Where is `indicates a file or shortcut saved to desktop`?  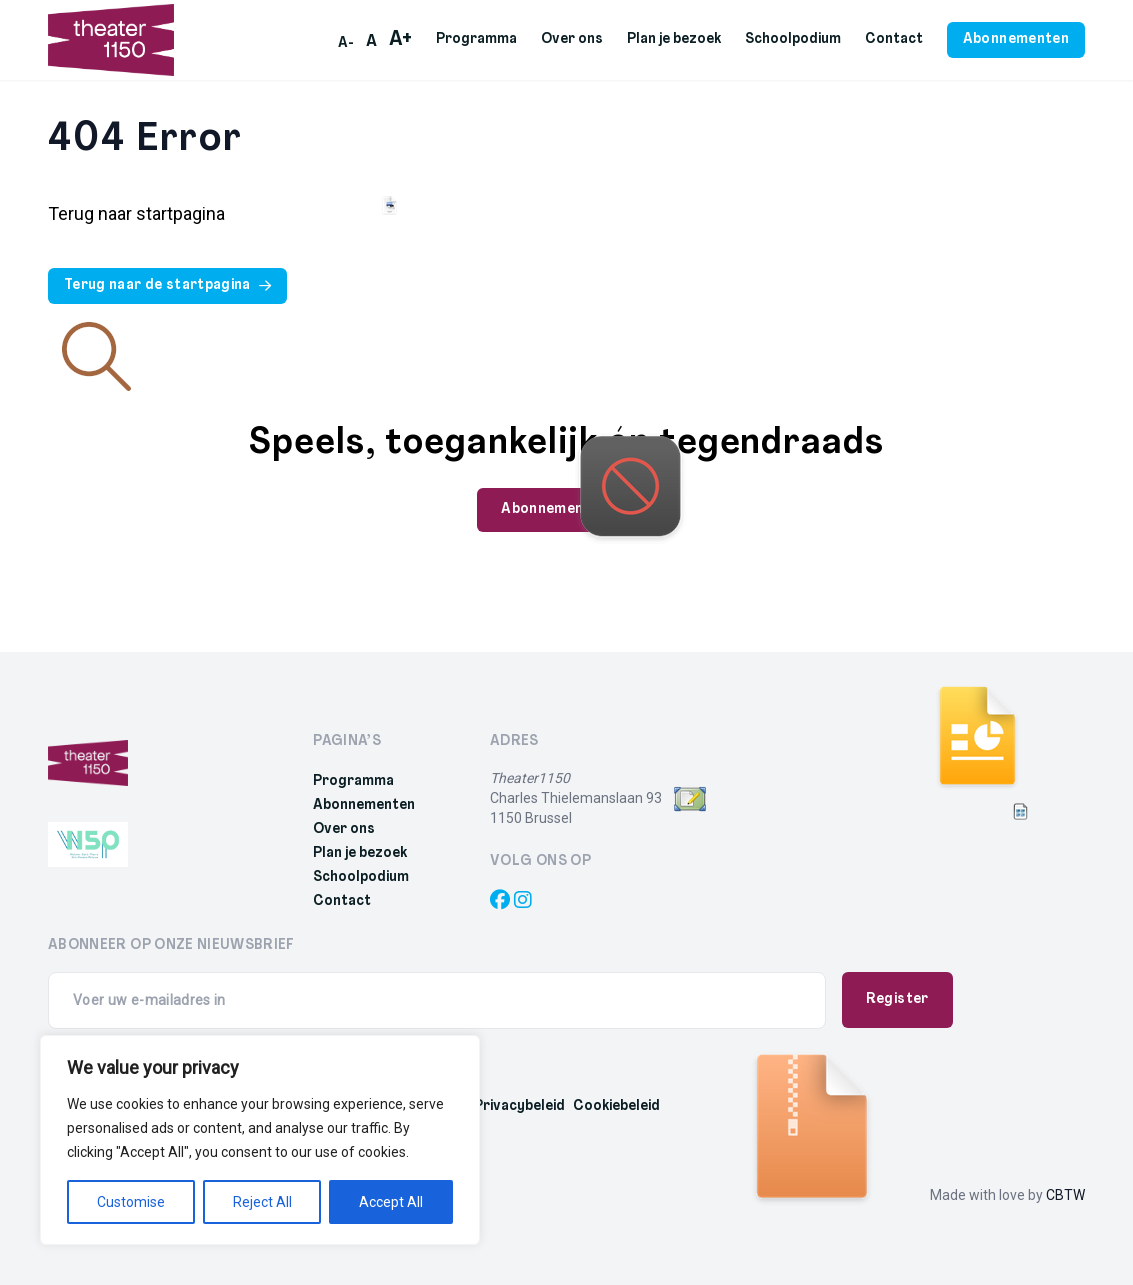 indicates a file or shortcut saved to desktop is located at coordinates (690, 799).